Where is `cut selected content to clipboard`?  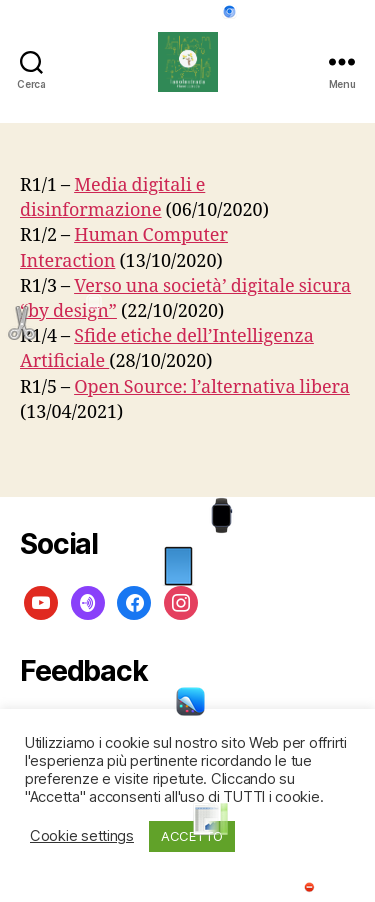 cut selected content to clipboard is located at coordinates (22, 323).